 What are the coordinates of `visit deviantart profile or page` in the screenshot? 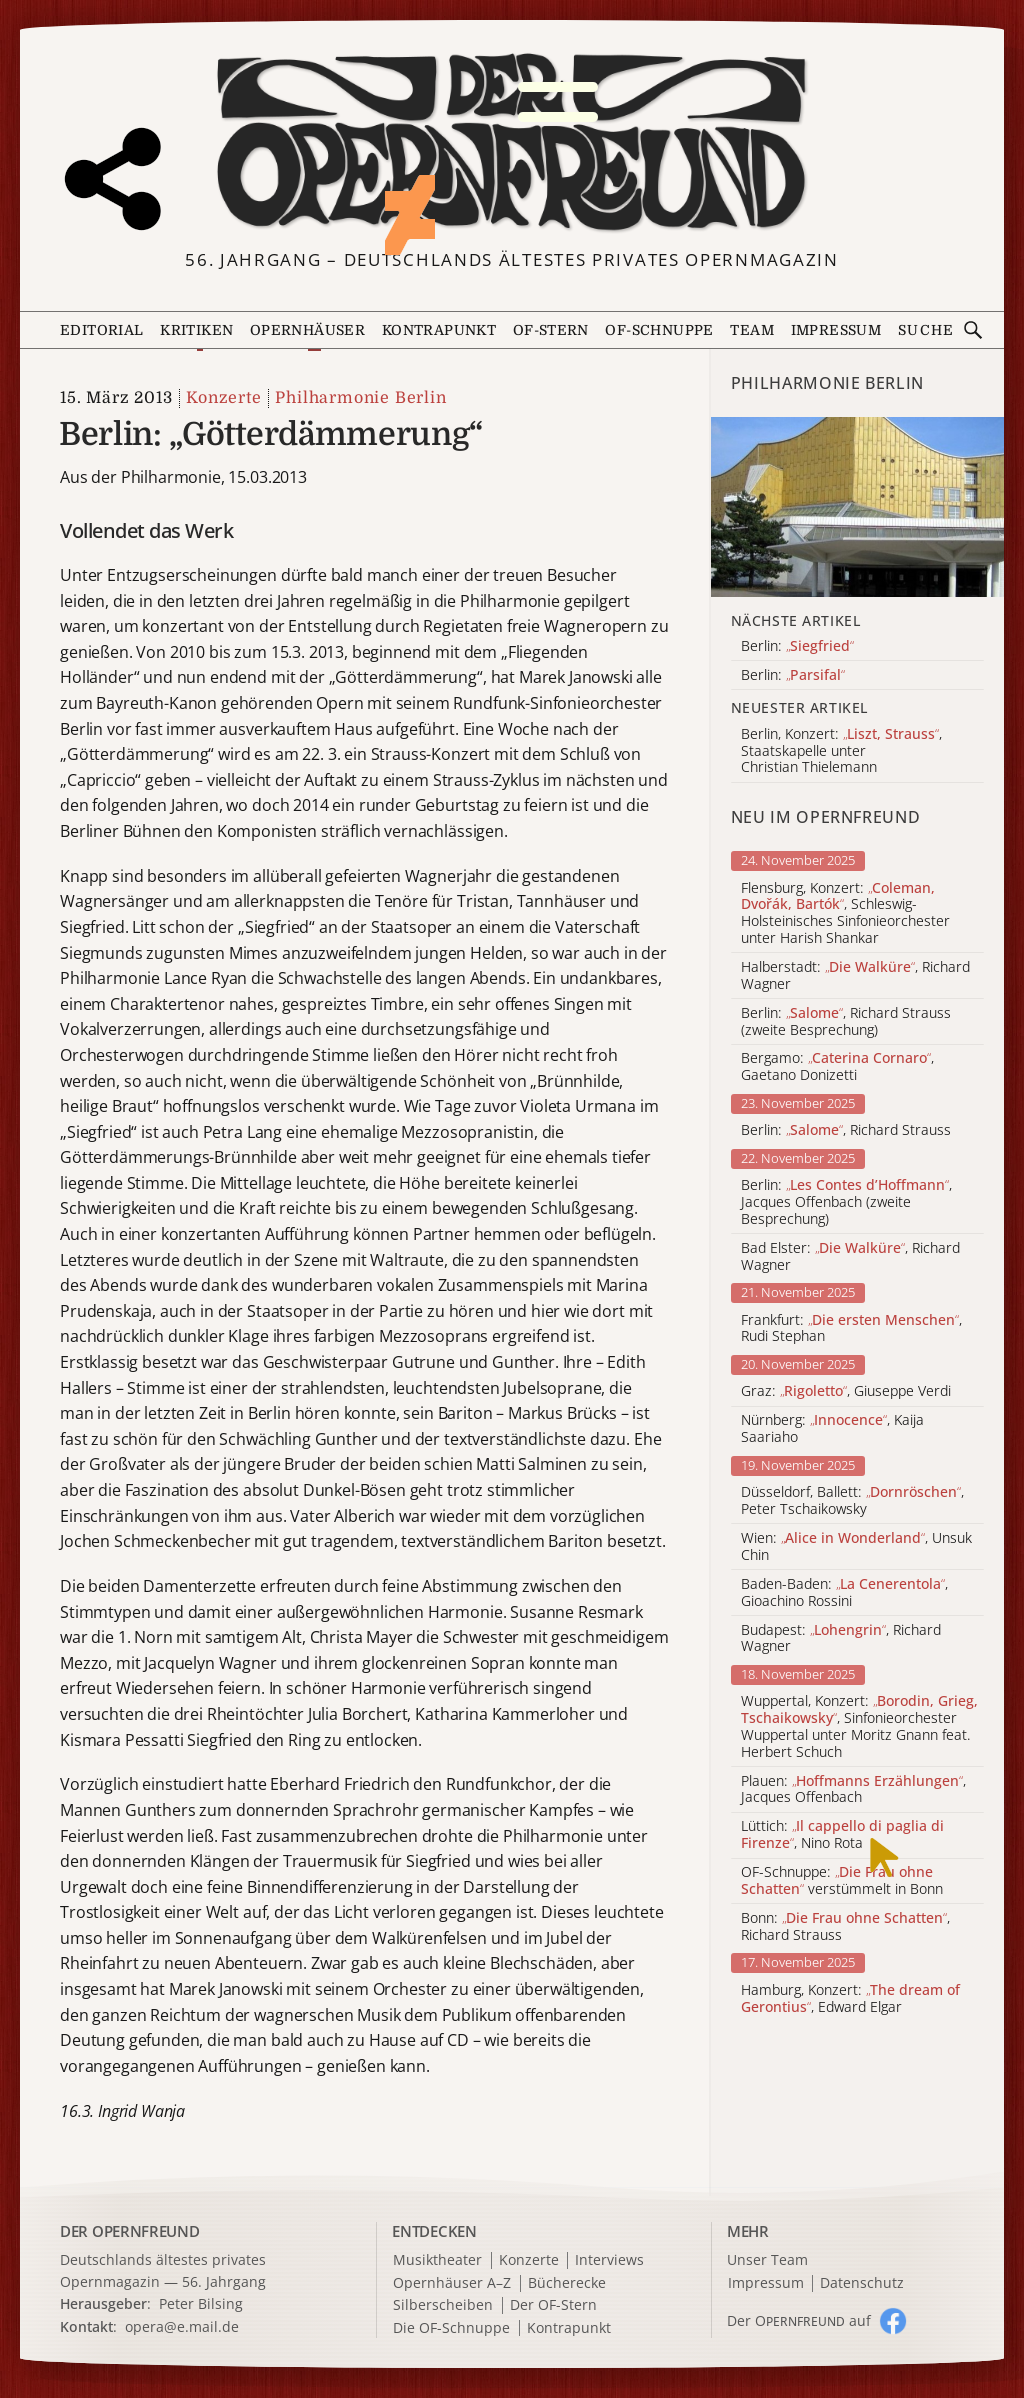 It's located at (410, 215).